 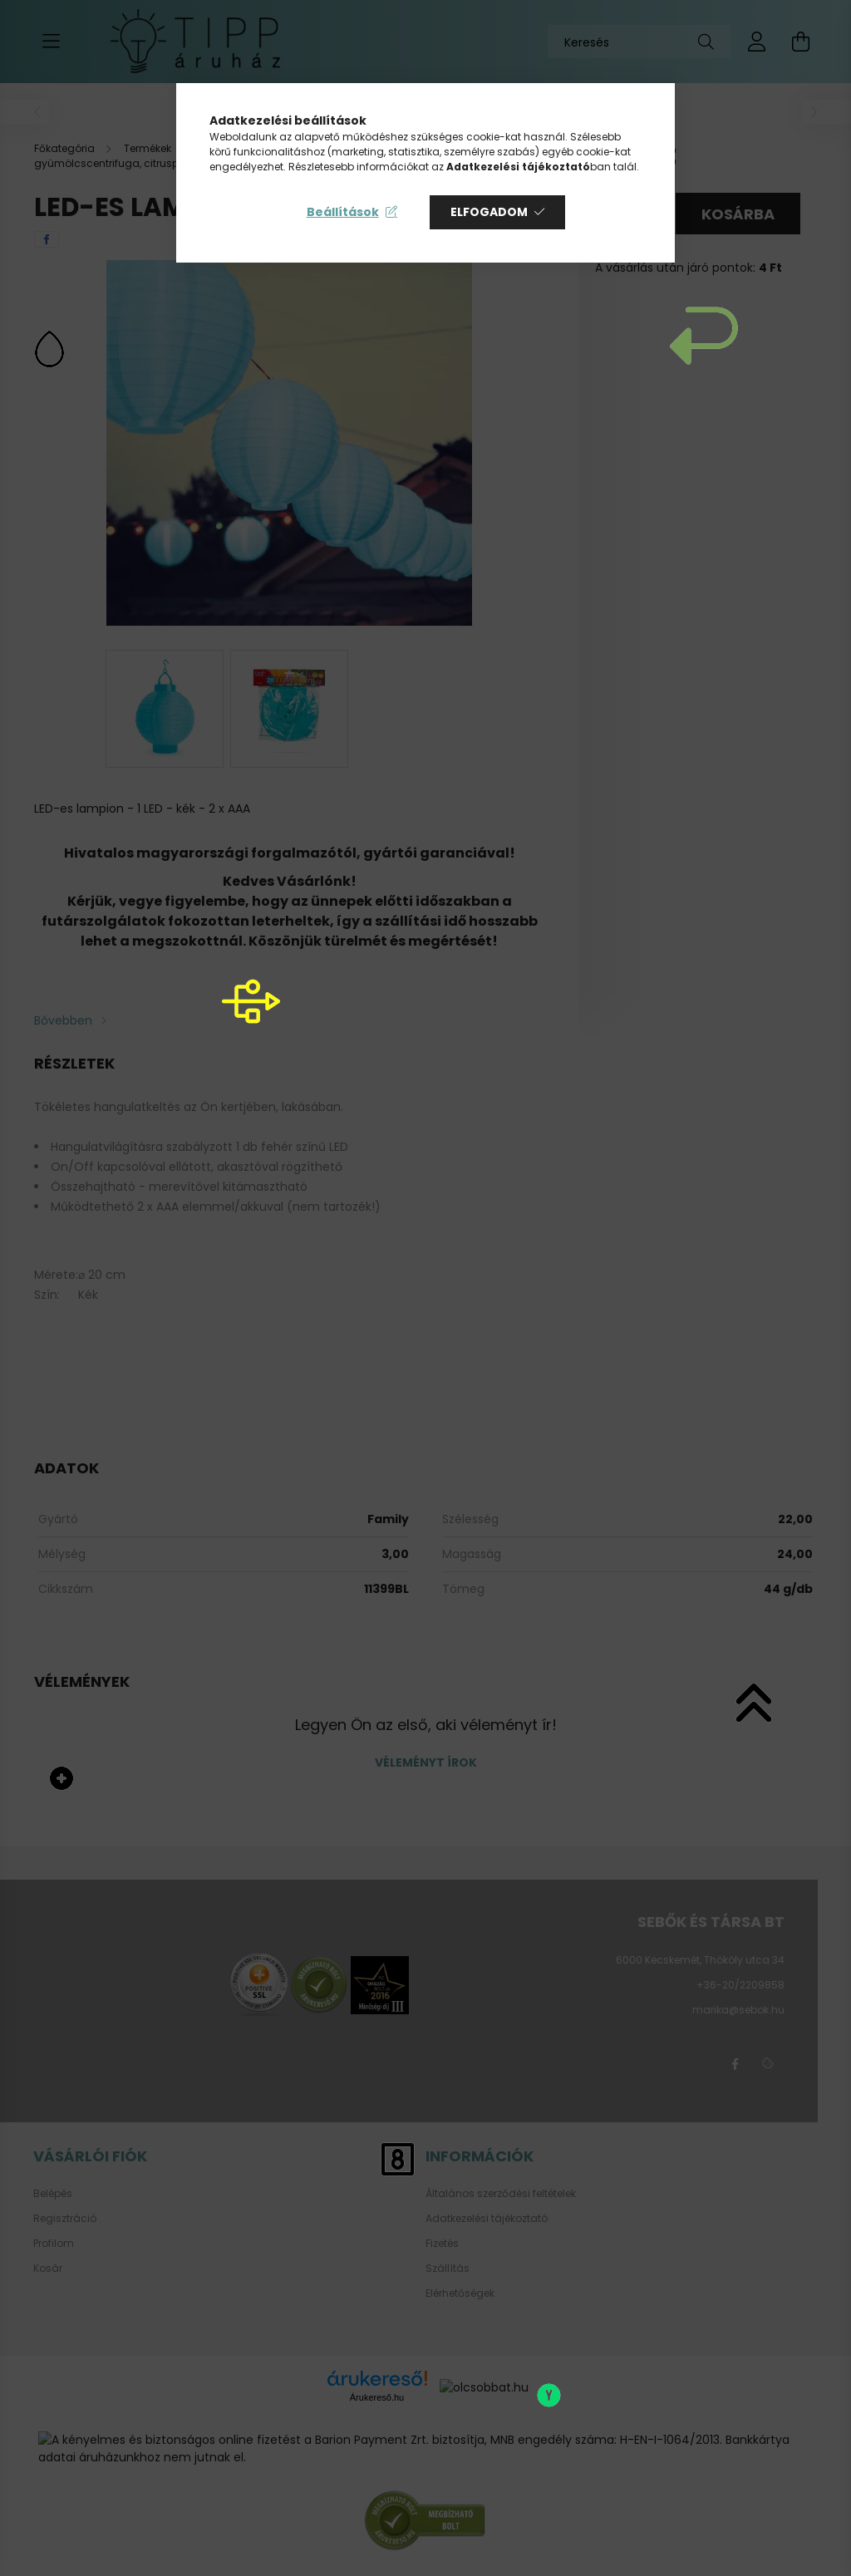 I want to click on scroll to top of page, so click(x=754, y=1704).